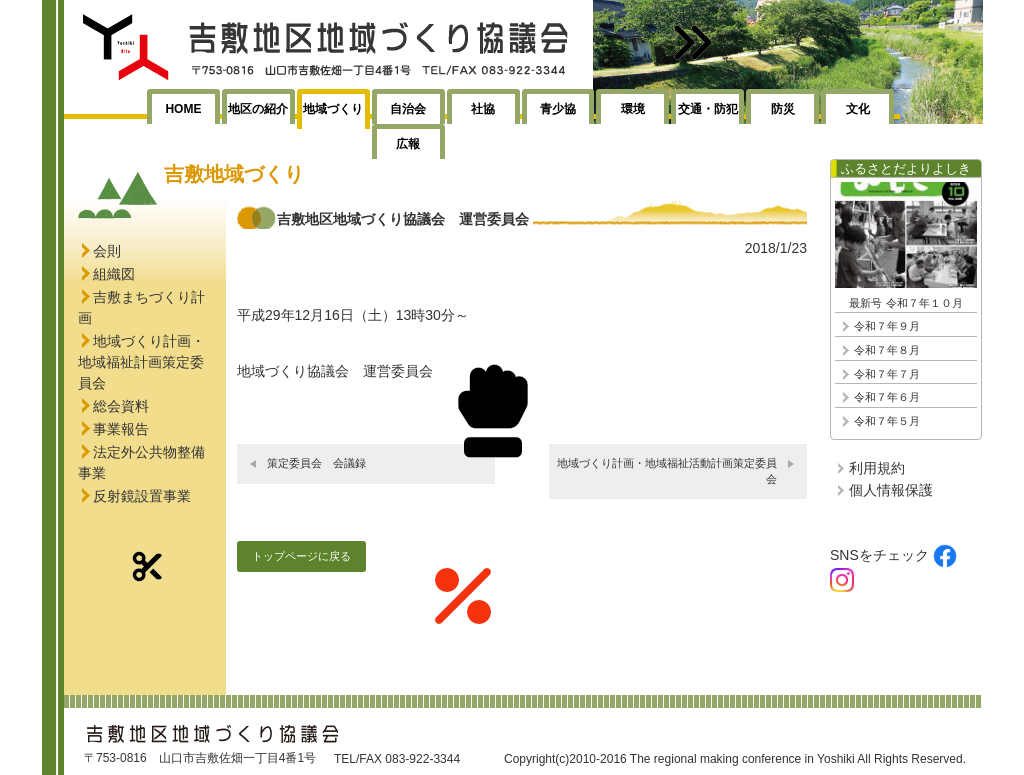  What do you see at coordinates (463, 596) in the screenshot?
I see `view discount or sale information` at bounding box center [463, 596].